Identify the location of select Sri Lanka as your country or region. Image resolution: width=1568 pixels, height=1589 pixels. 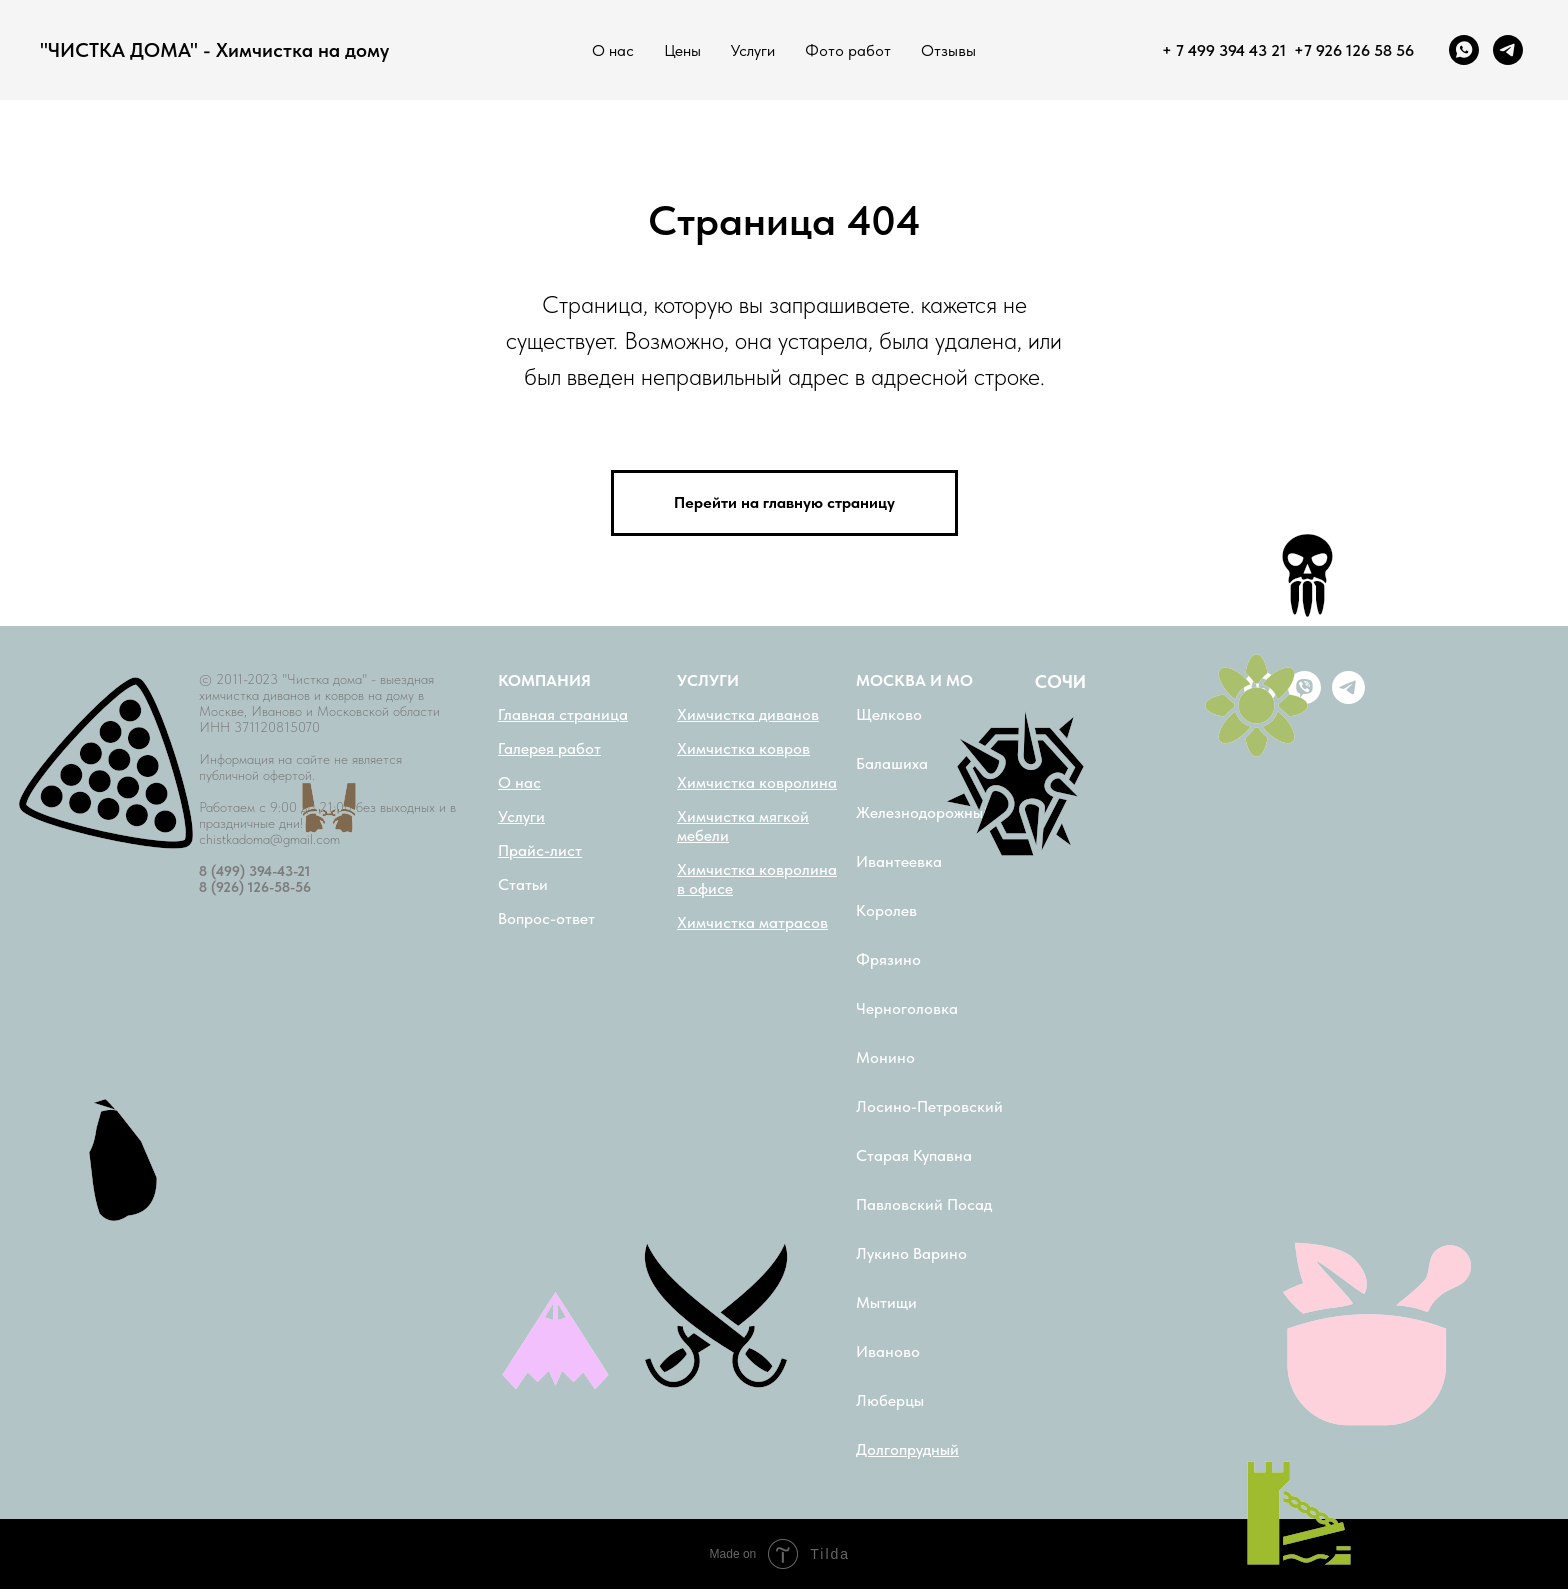
(123, 1160).